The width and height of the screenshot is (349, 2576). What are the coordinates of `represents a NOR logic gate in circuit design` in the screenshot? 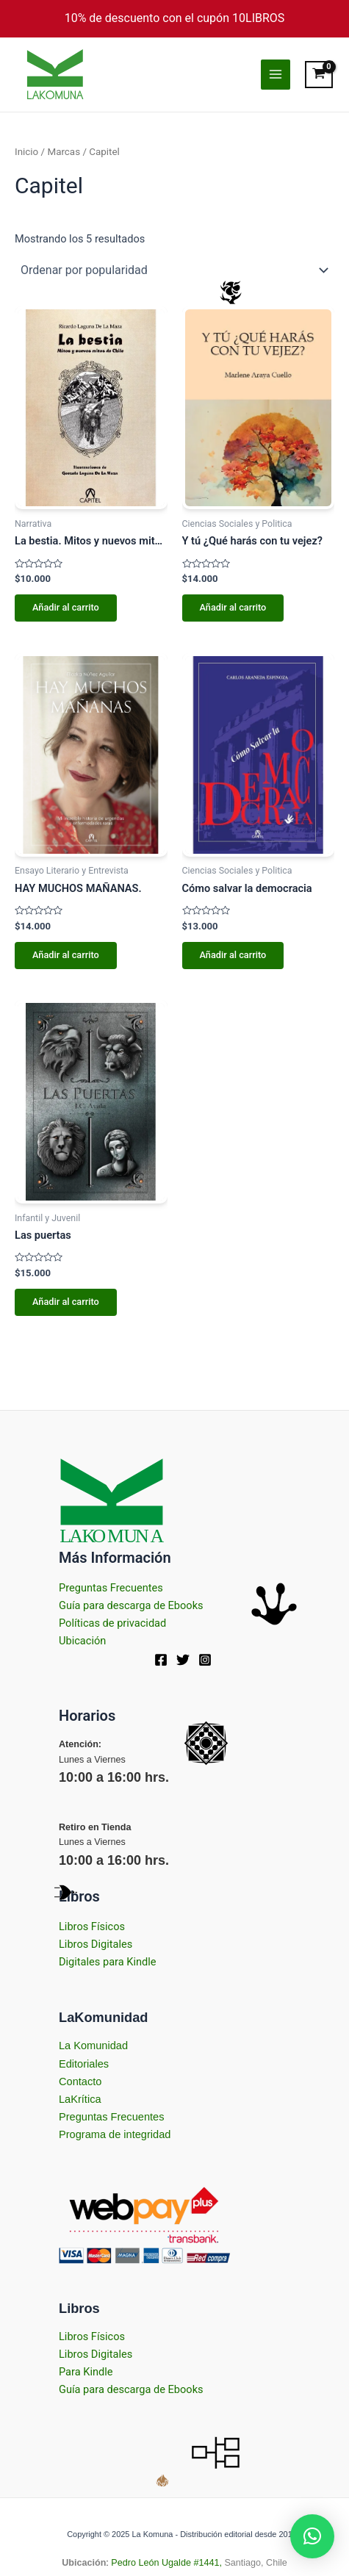 It's located at (65, 1892).